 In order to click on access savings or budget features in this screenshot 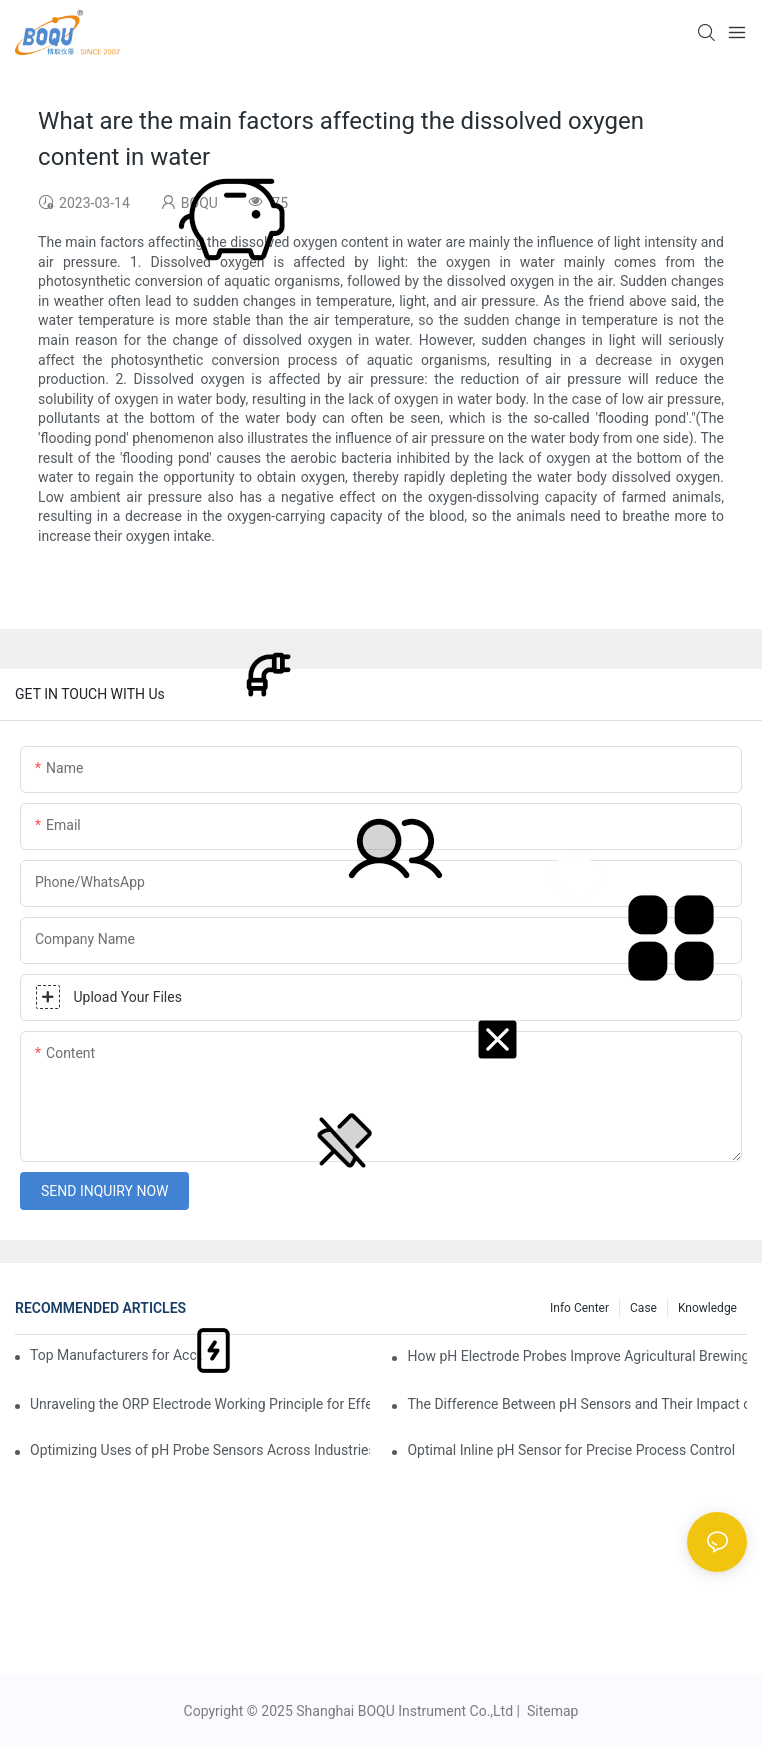, I will do `click(233, 219)`.